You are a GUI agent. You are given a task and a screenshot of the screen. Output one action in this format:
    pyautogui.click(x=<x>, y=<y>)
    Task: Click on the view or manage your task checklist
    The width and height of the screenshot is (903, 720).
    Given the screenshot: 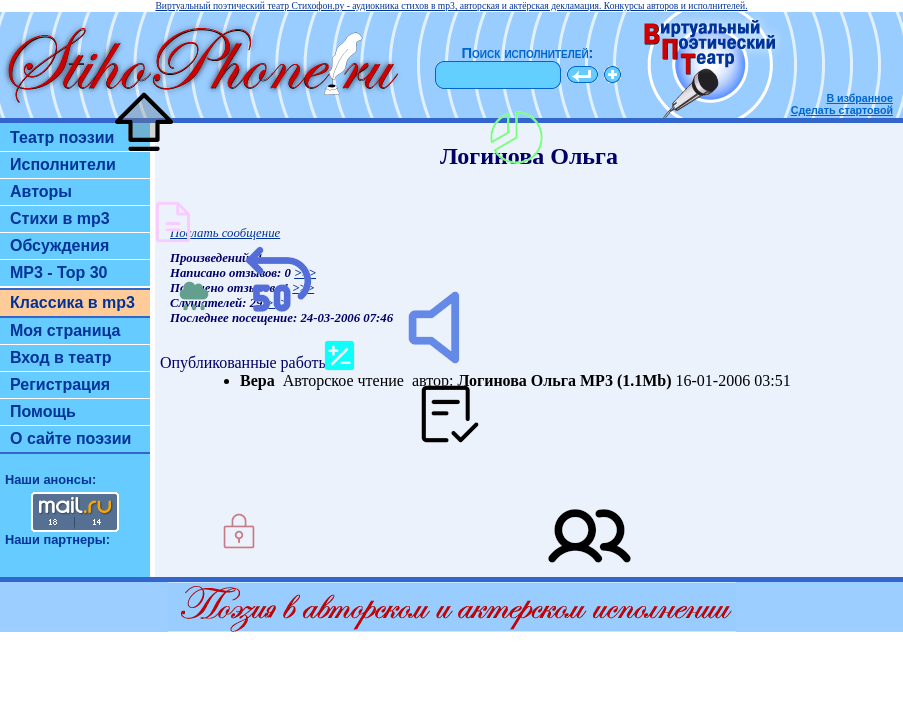 What is the action you would take?
    pyautogui.click(x=450, y=414)
    